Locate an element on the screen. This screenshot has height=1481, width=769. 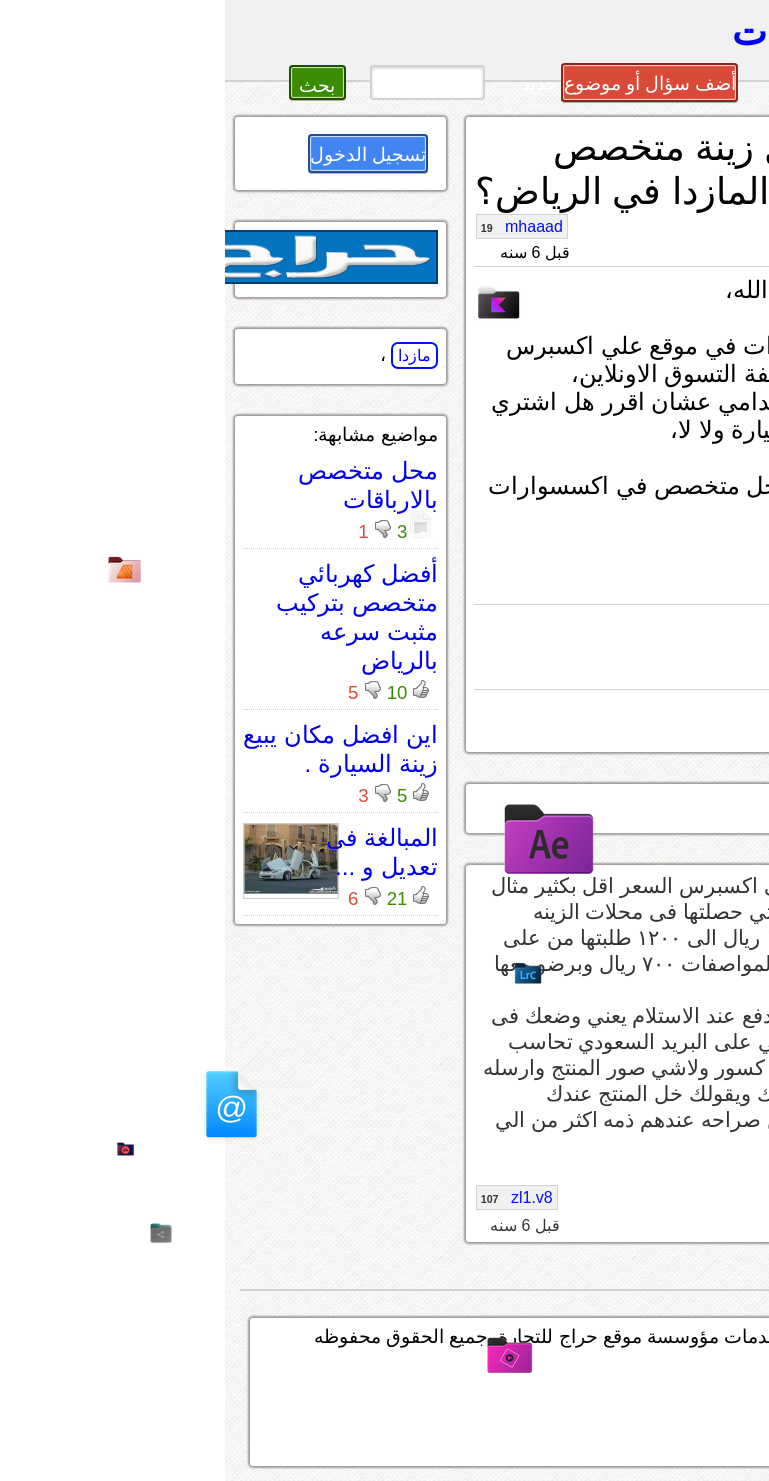
folder containing Adobe After Effects project files is located at coordinates (548, 841).